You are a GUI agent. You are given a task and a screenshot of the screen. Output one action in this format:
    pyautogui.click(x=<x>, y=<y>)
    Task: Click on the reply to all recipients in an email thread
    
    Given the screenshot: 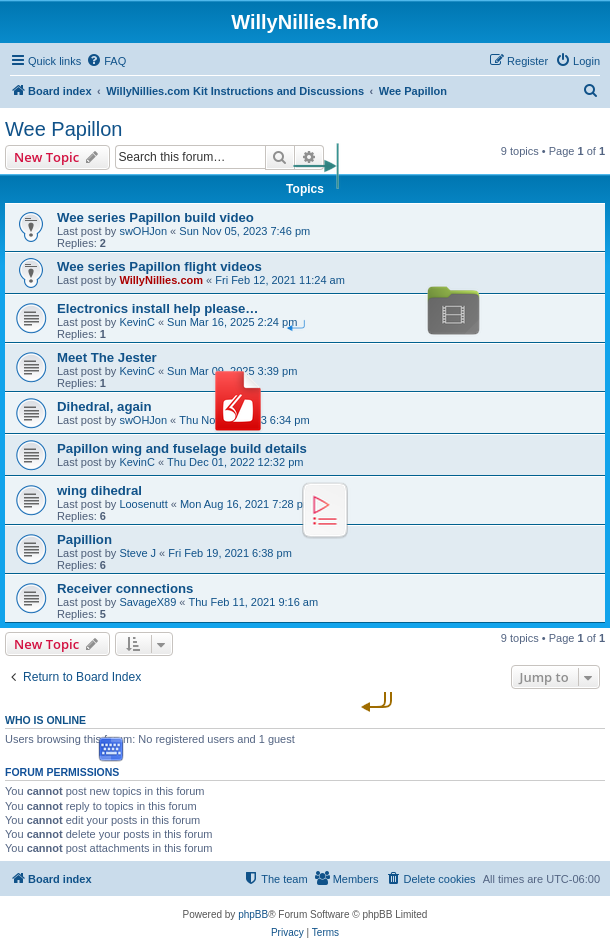 What is the action you would take?
    pyautogui.click(x=376, y=700)
    